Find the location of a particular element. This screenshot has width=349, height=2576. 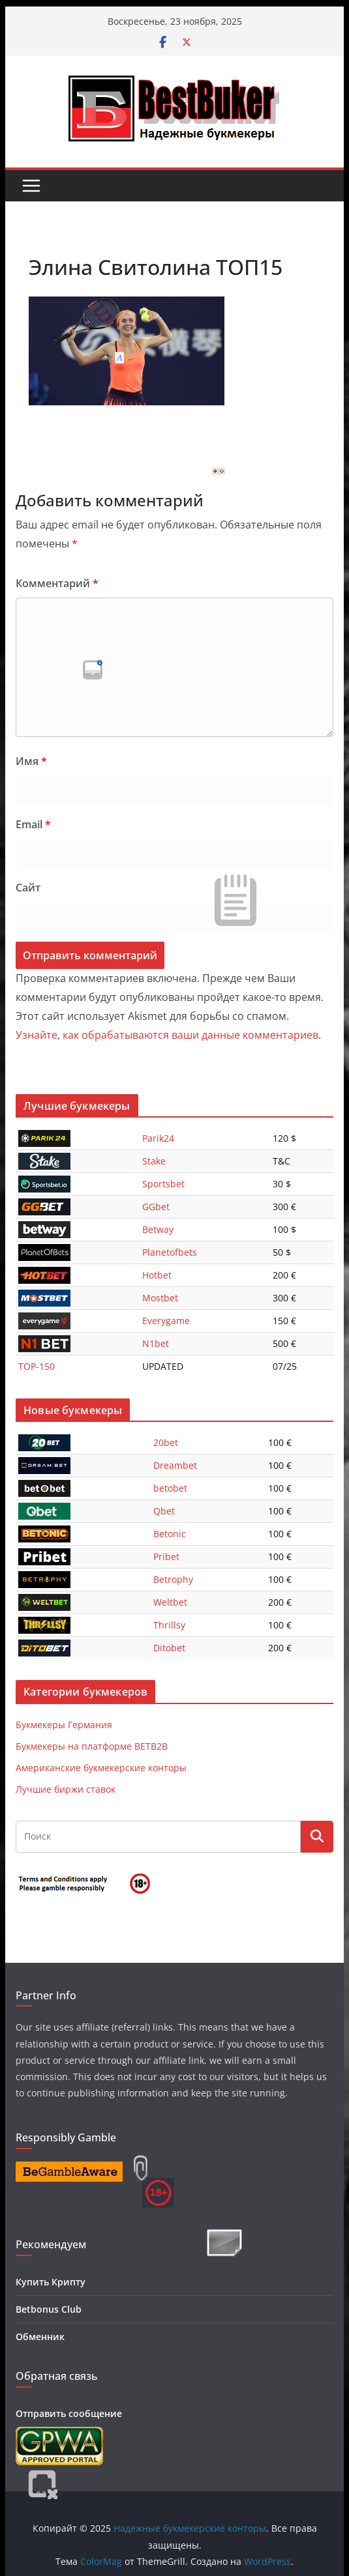

open a font file is located at coordinates (119, 358).